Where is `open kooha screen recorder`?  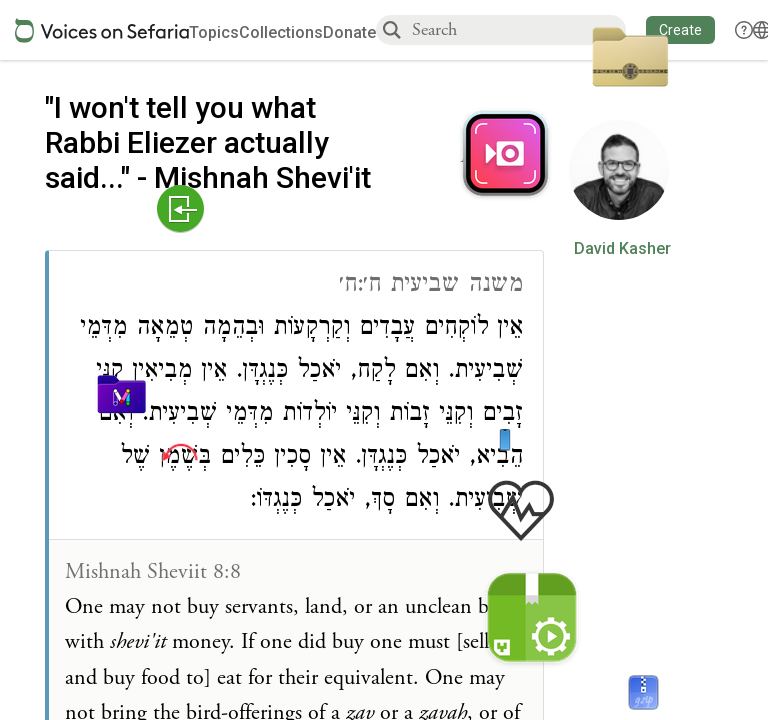 open kooha screen recorder is located at coordinates (505, 153).